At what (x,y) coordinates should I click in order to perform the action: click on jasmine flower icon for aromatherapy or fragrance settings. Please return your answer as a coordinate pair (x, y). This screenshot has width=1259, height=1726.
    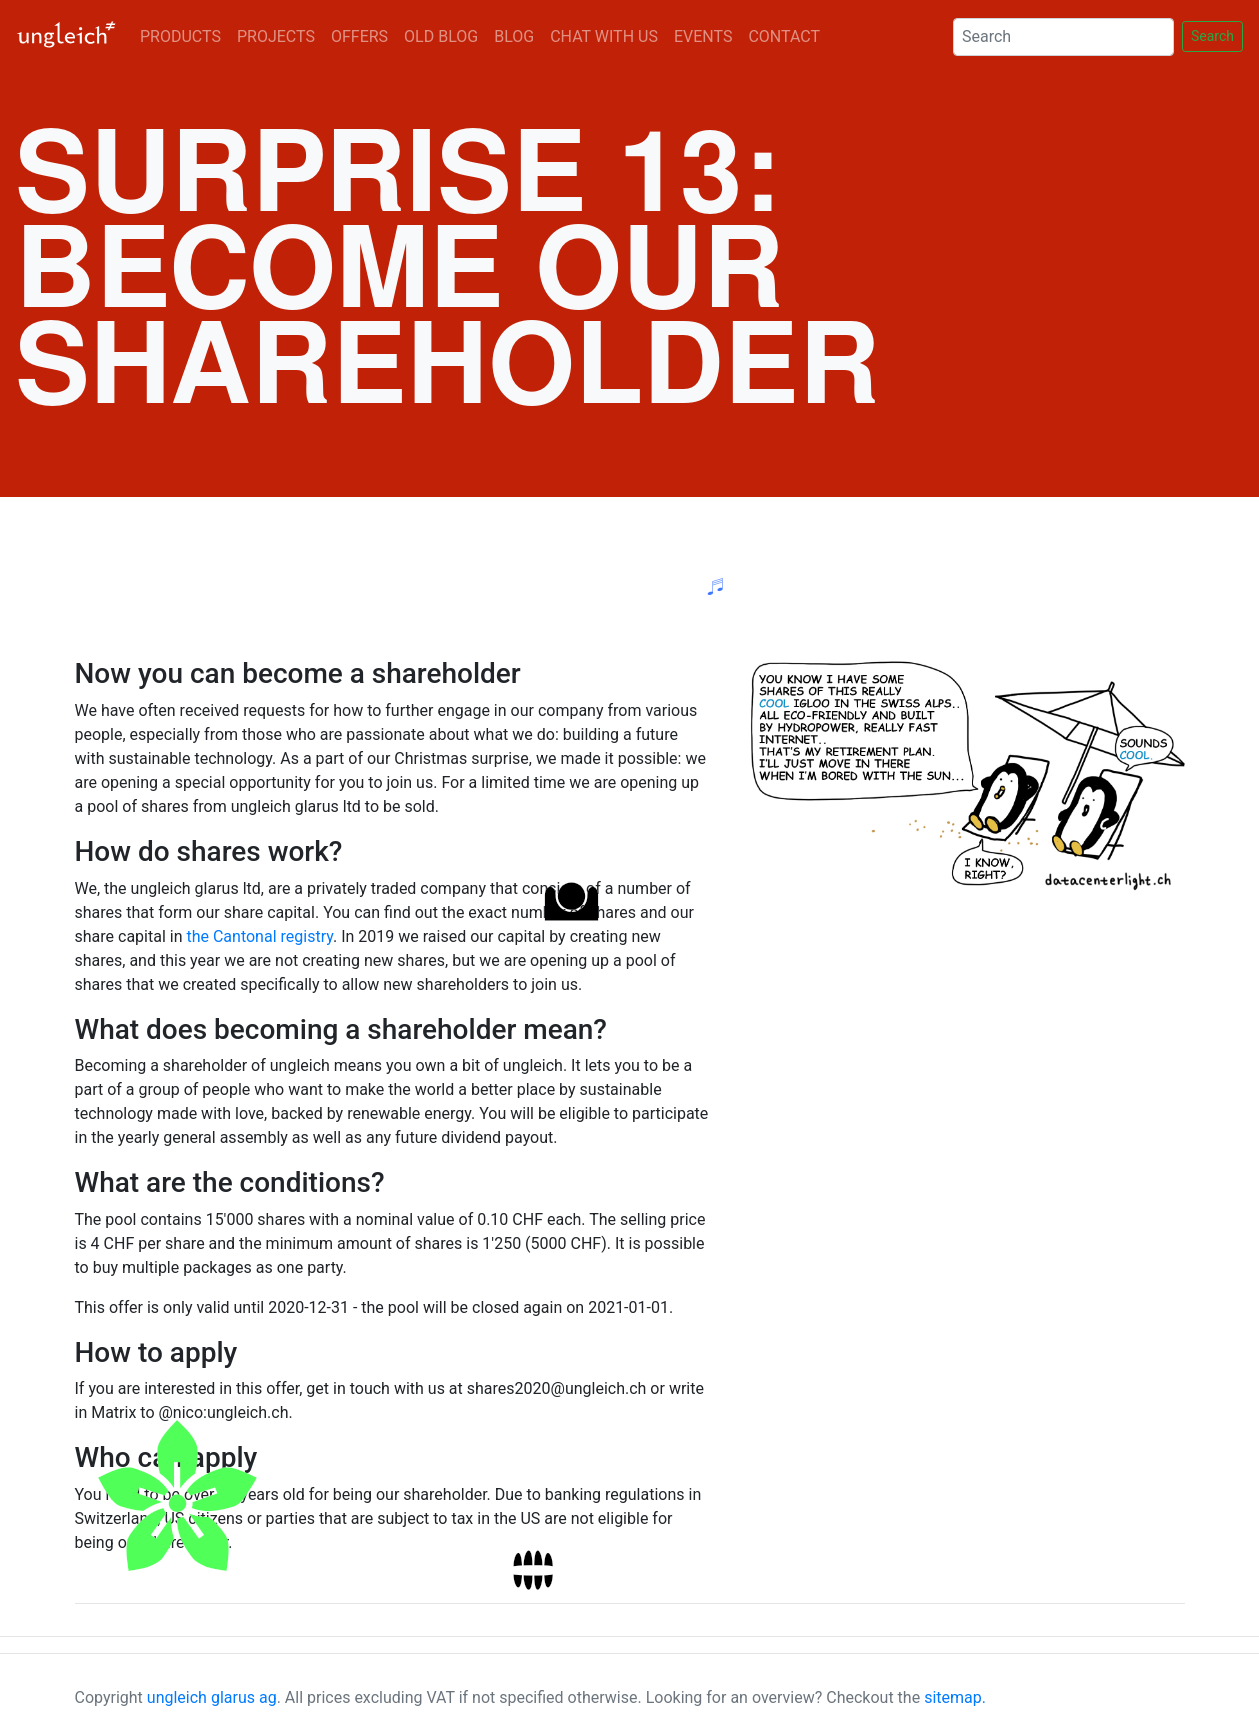
    Looking at the image, I should click on (177, 1495).